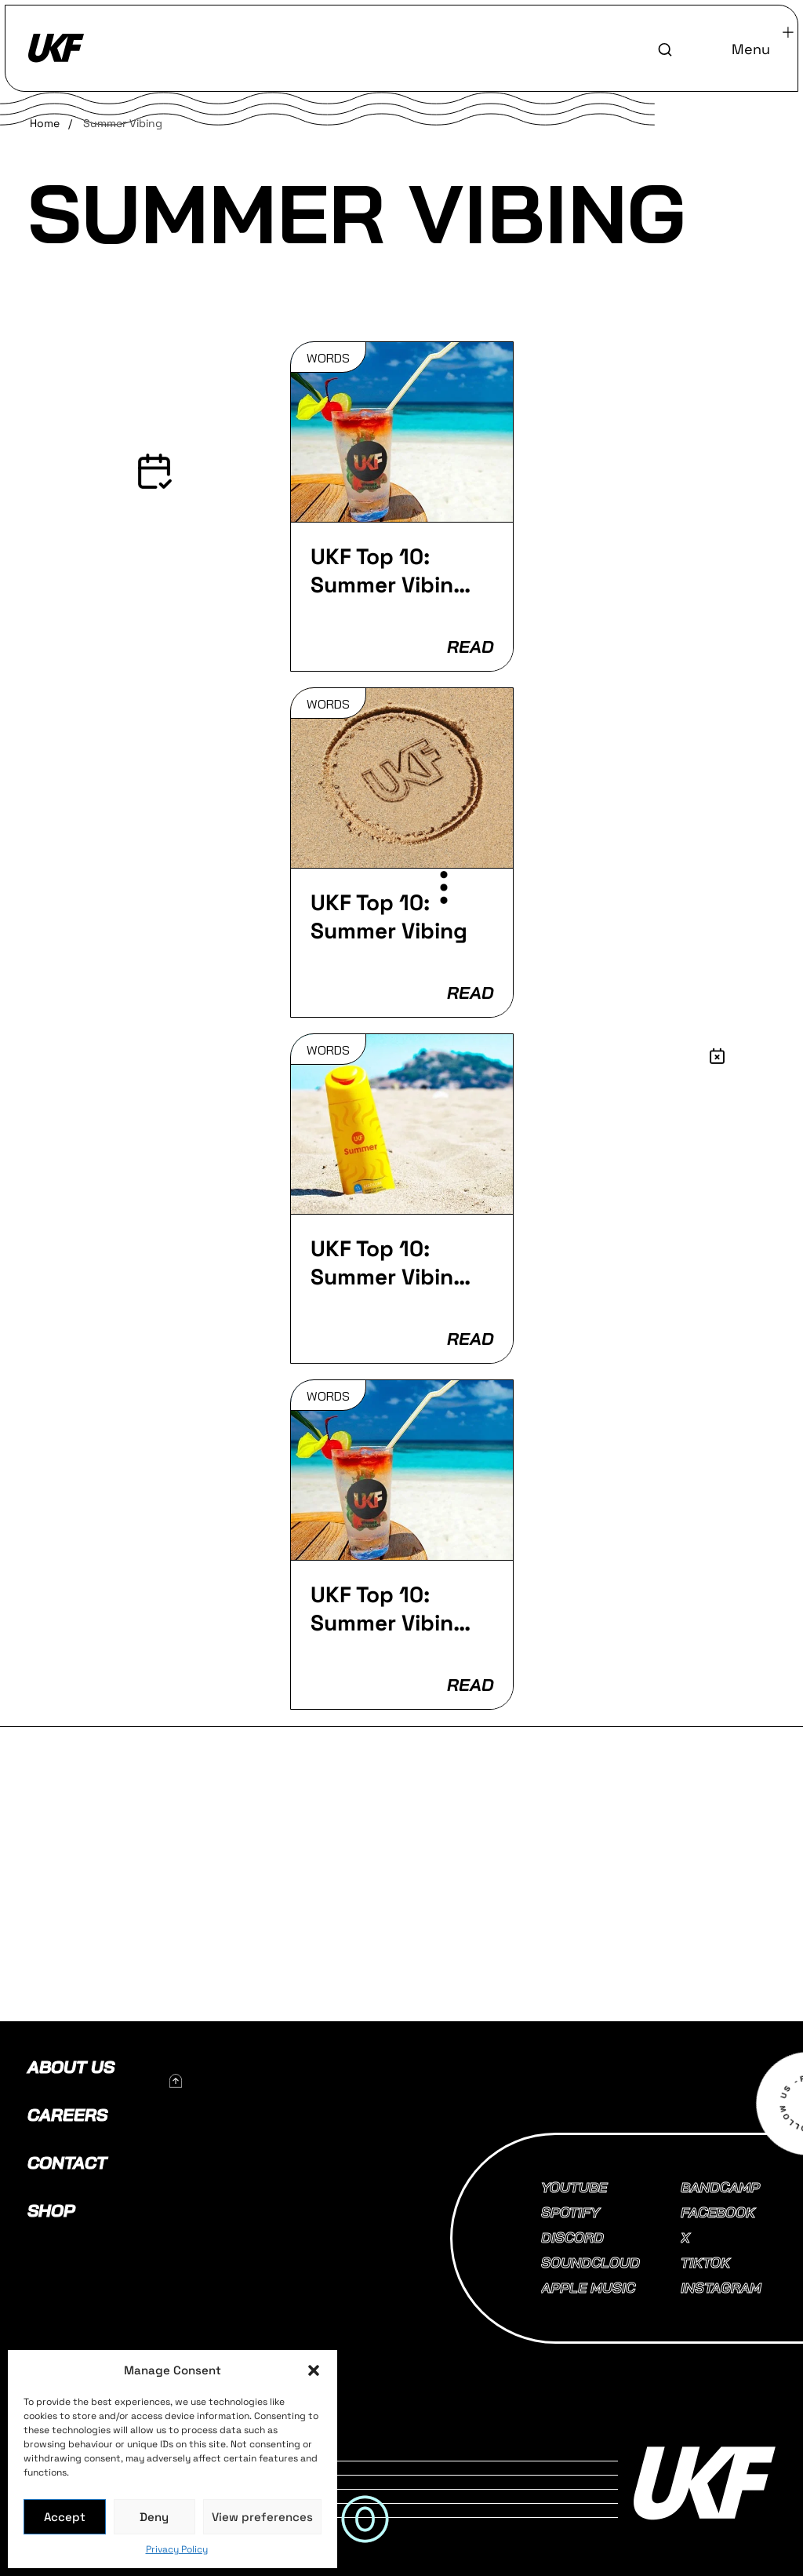 This screenshot has width=803, height=2576. I want to click on confirm or complete a scheduled event, so click(154, 471).